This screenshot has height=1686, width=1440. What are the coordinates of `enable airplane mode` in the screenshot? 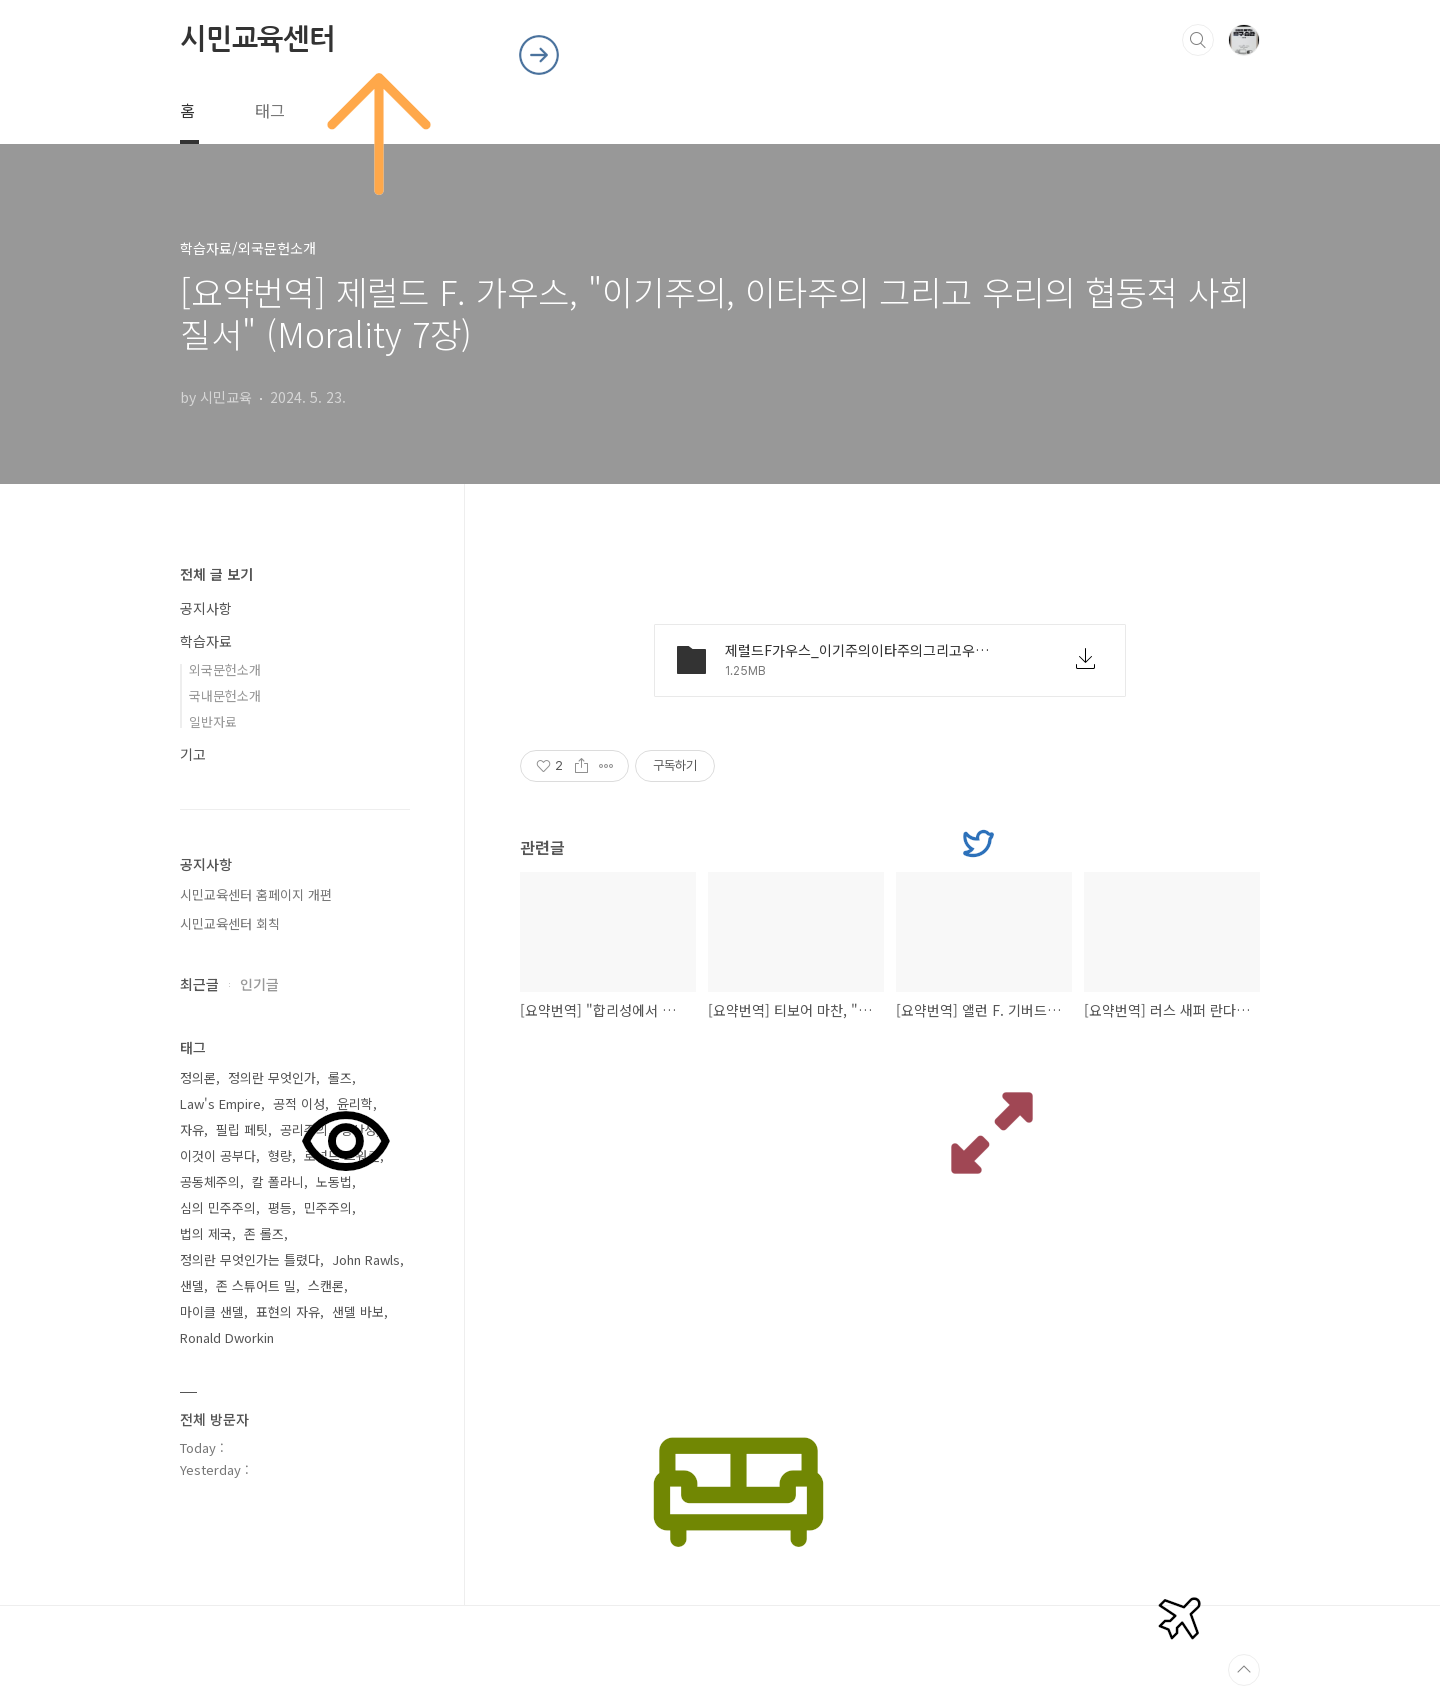 It's located at (1180, 1617).